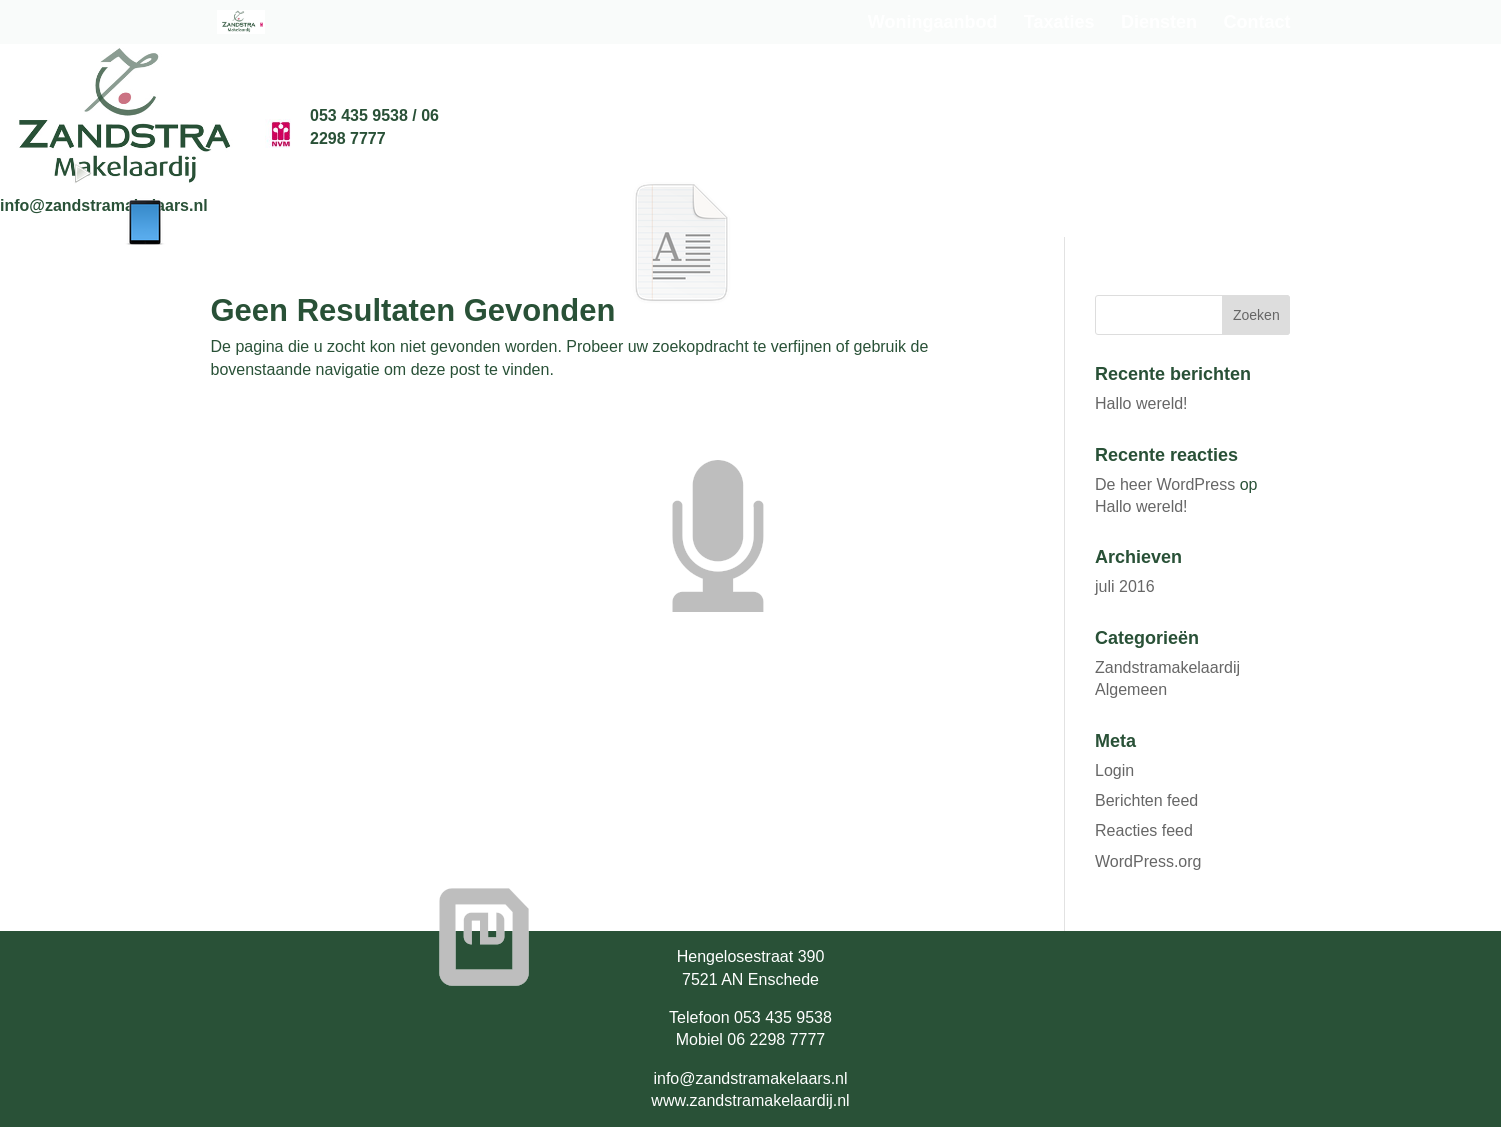 The width and height of the screenshot is (1501, 1127). Describe the element at coordinates (145, 222) in the screenshot. I see `manage connected iPad device` at that location.